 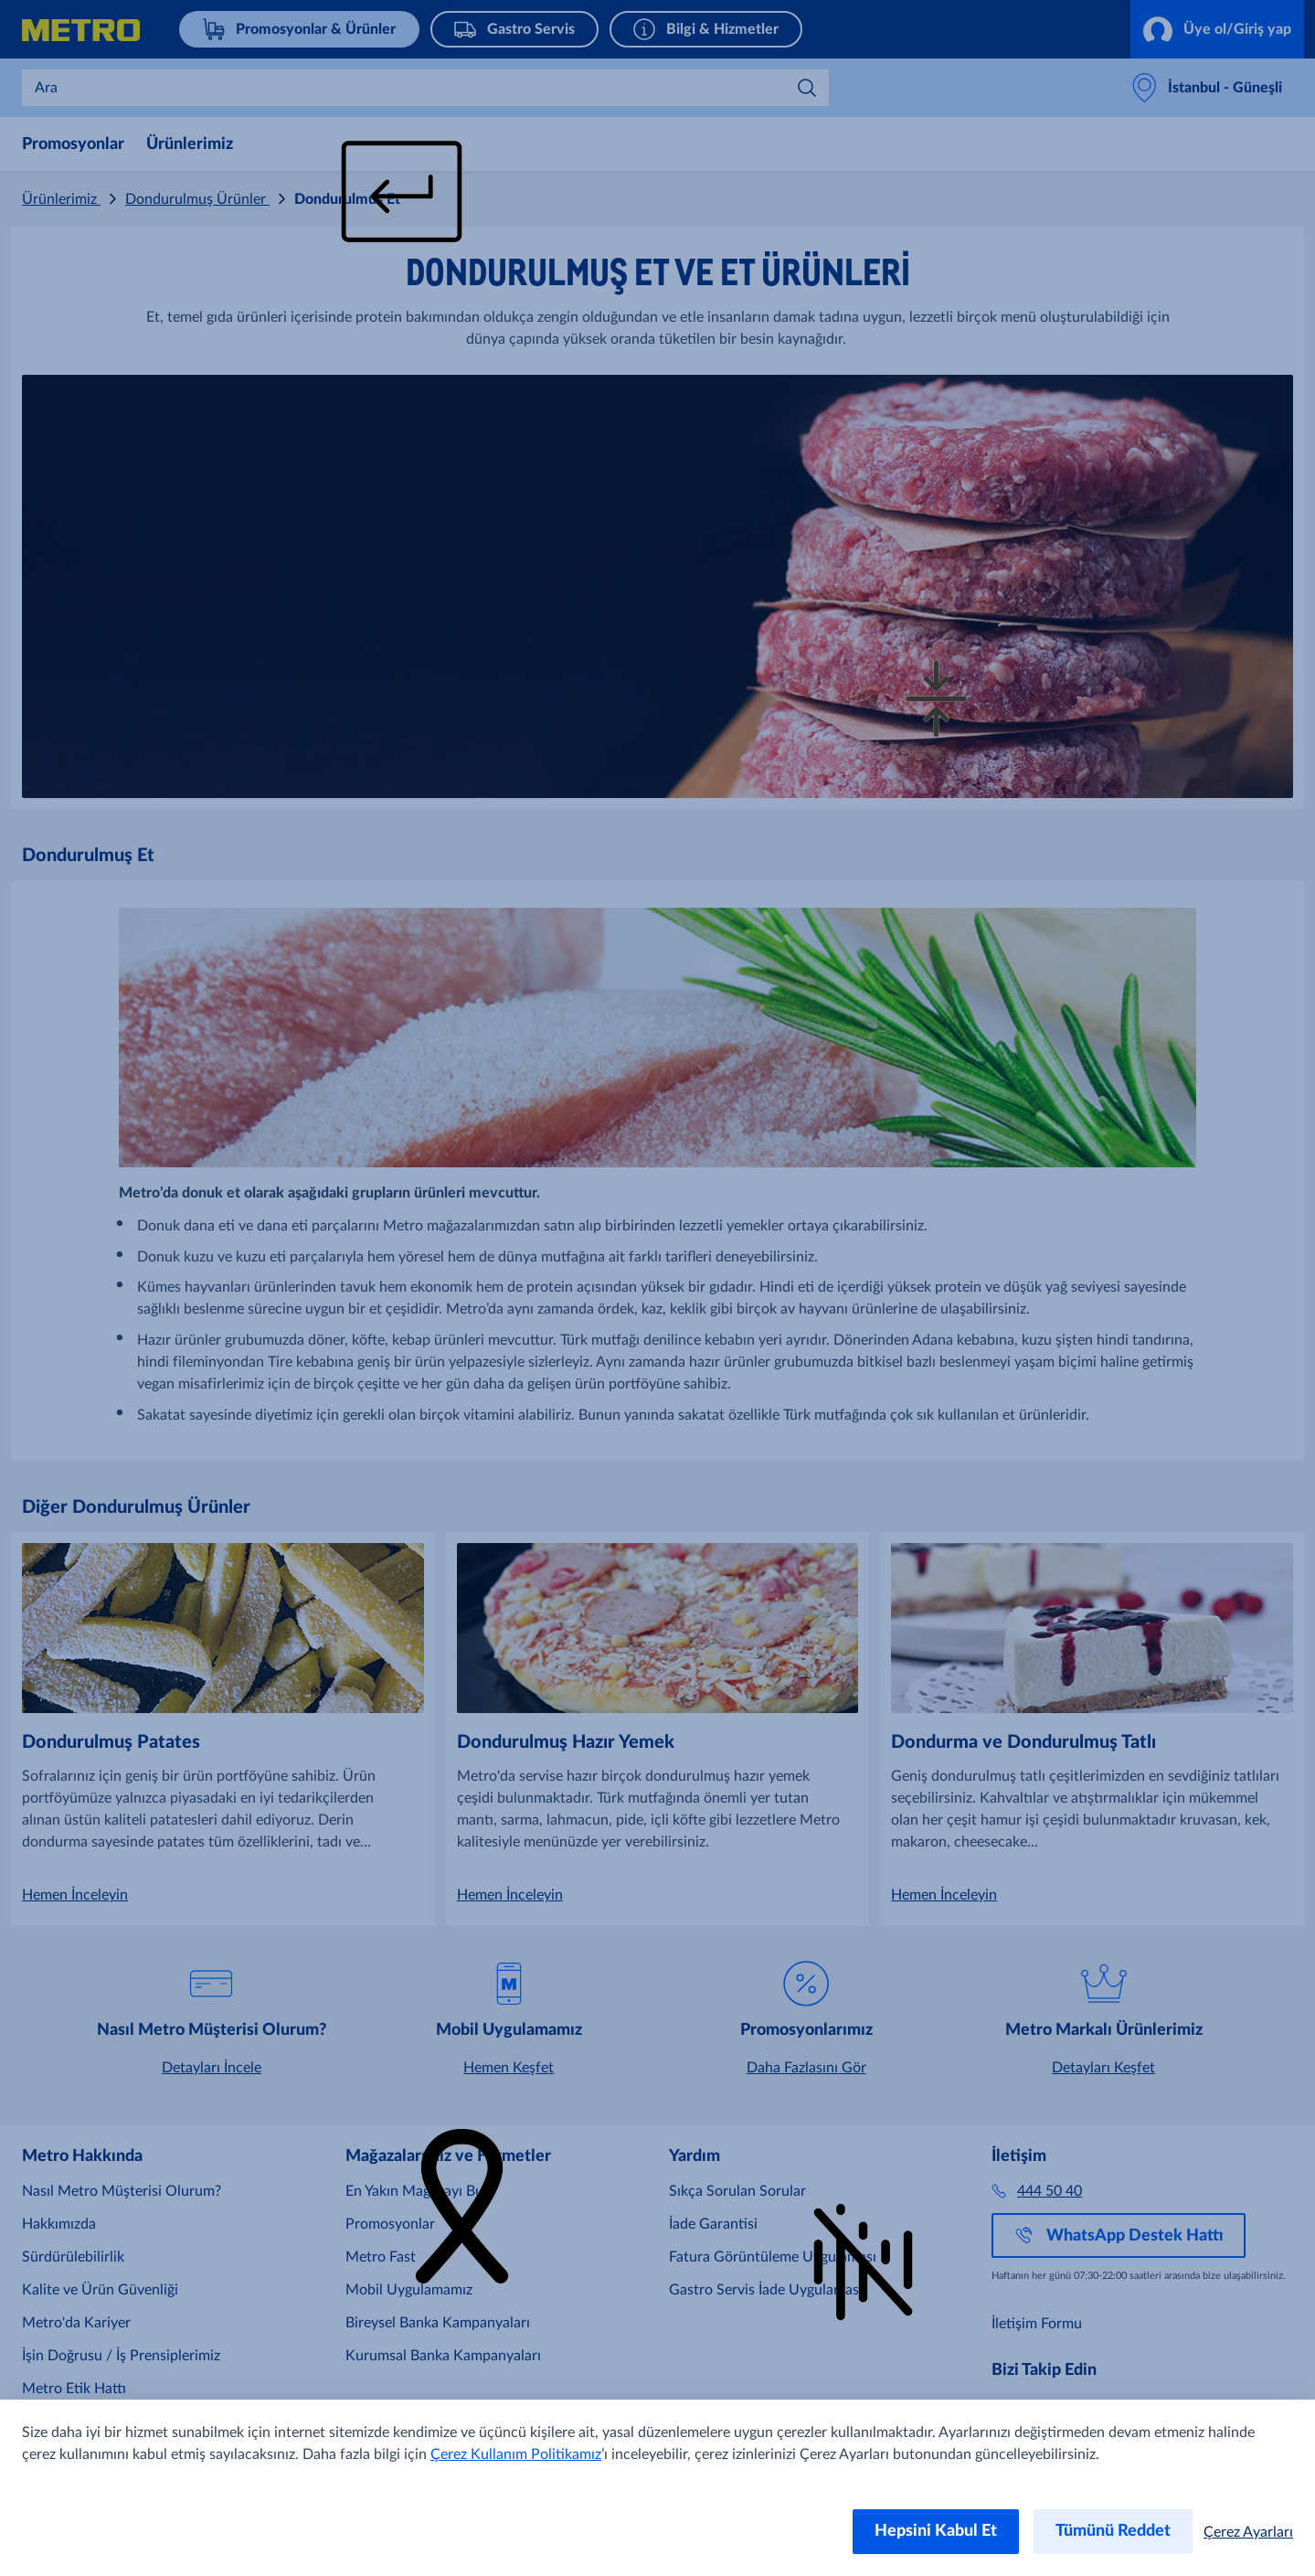 What do you see at coordinates (936, 698) in the screenshot?
I see `collapse content vertically` at bounding box center [936, 698].